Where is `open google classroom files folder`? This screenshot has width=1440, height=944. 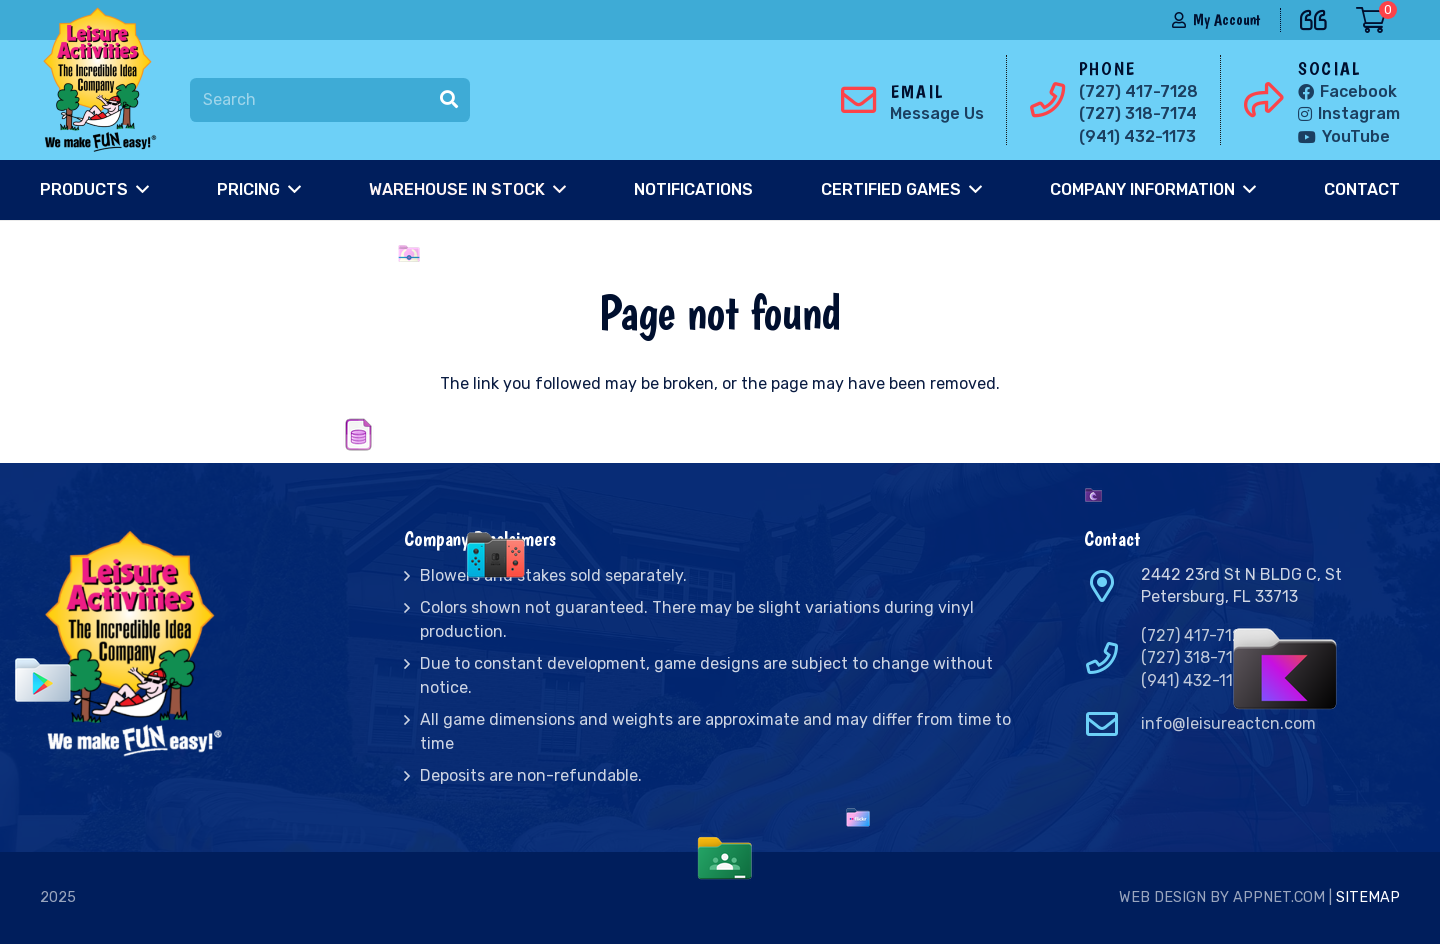 open google classroom files folder is located at coordinates (724, 859).